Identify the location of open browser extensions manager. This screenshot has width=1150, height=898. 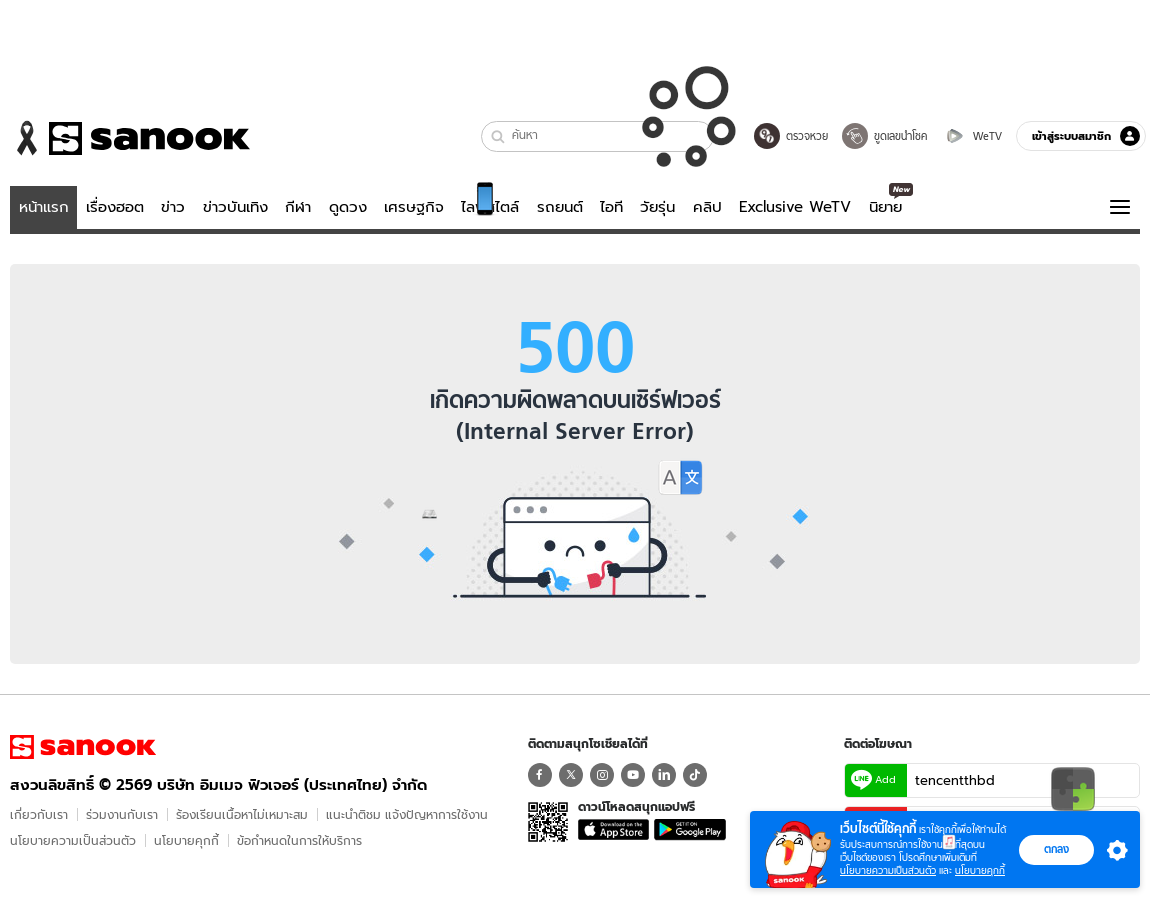
(1073, 789).